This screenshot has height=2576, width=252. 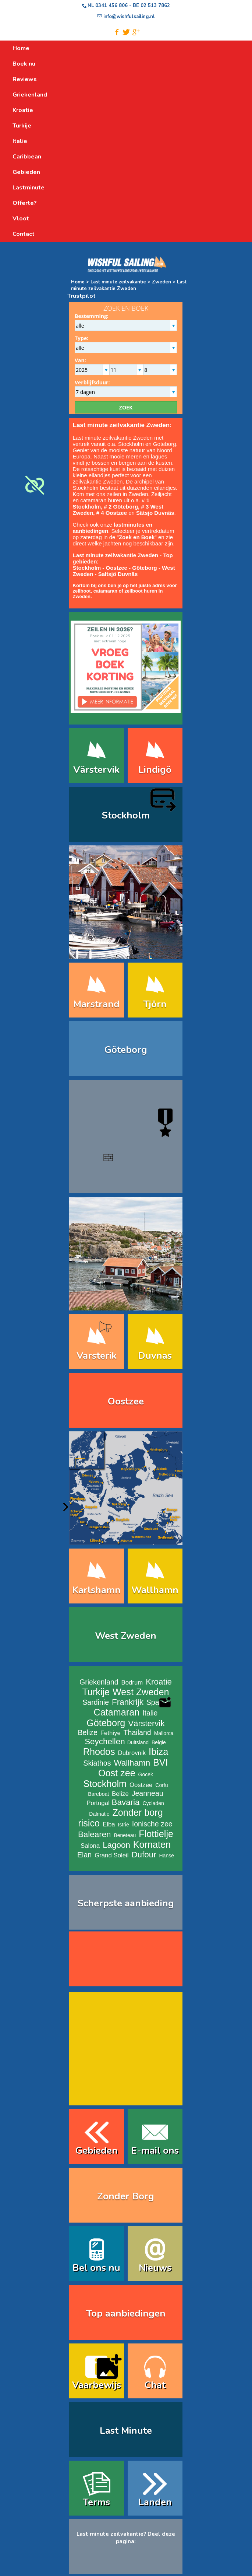 I want to click on make an announcement or broadcast, so click(x=105, y=1327).